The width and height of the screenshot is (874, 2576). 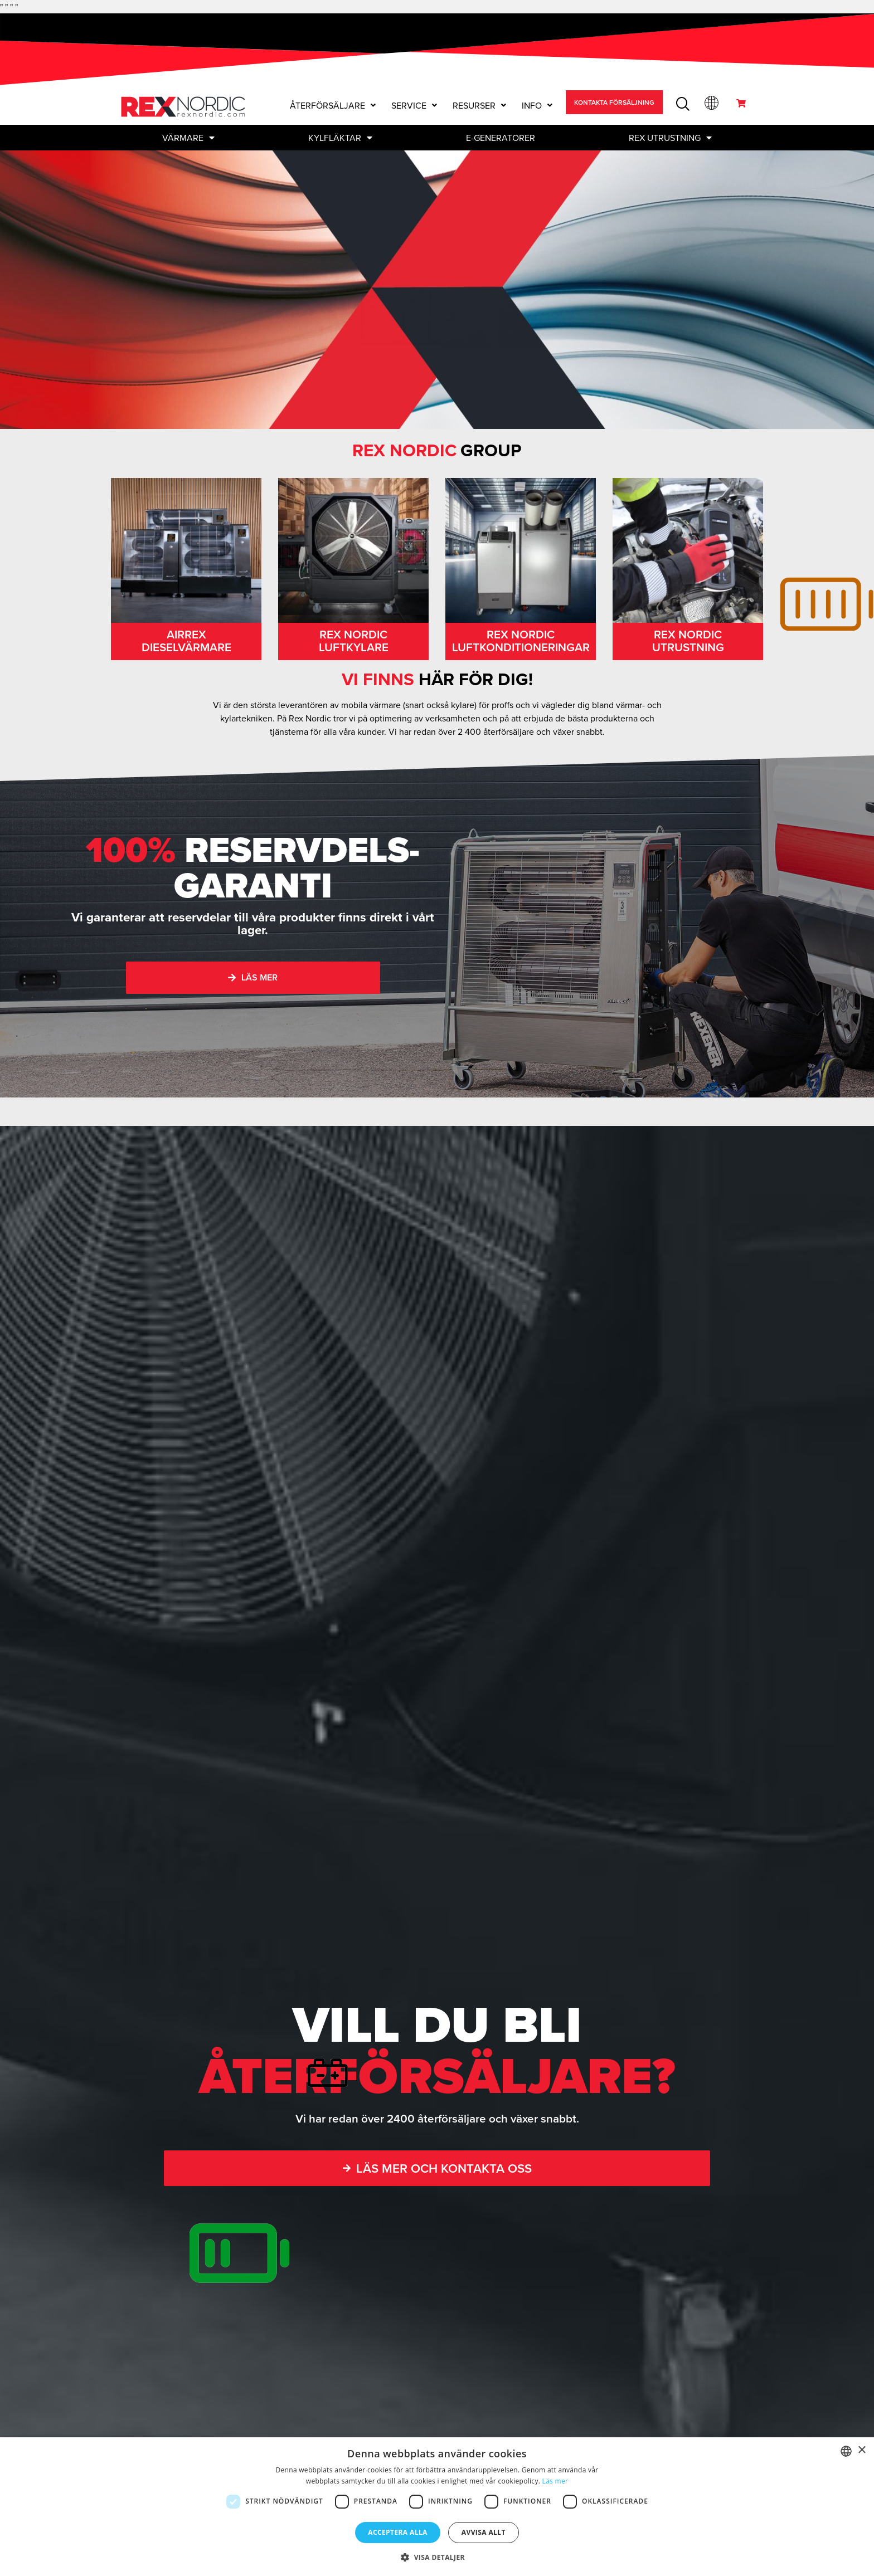 I want to click on indicates battery is fully charged, so click(x=825, y=604).